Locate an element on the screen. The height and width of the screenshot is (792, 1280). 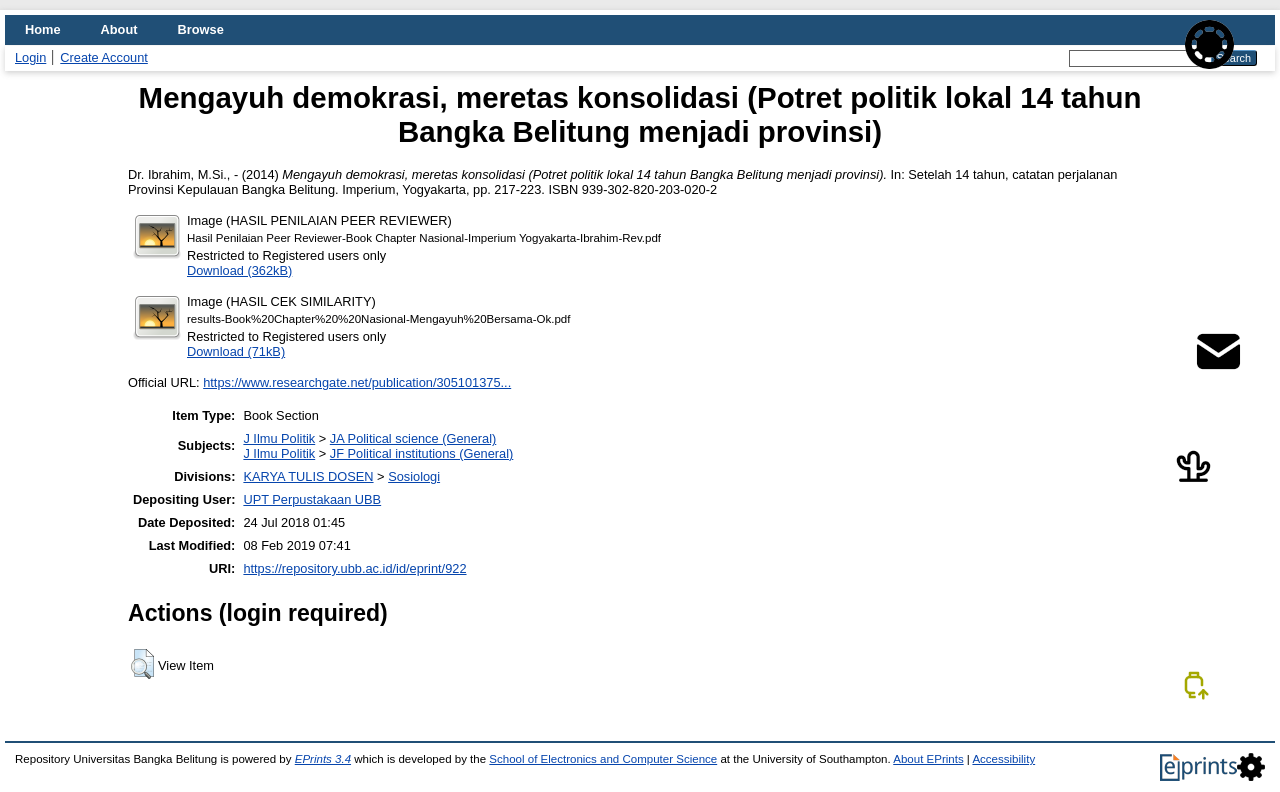
open your inbox or messages is located at coordinates (1218, 351).